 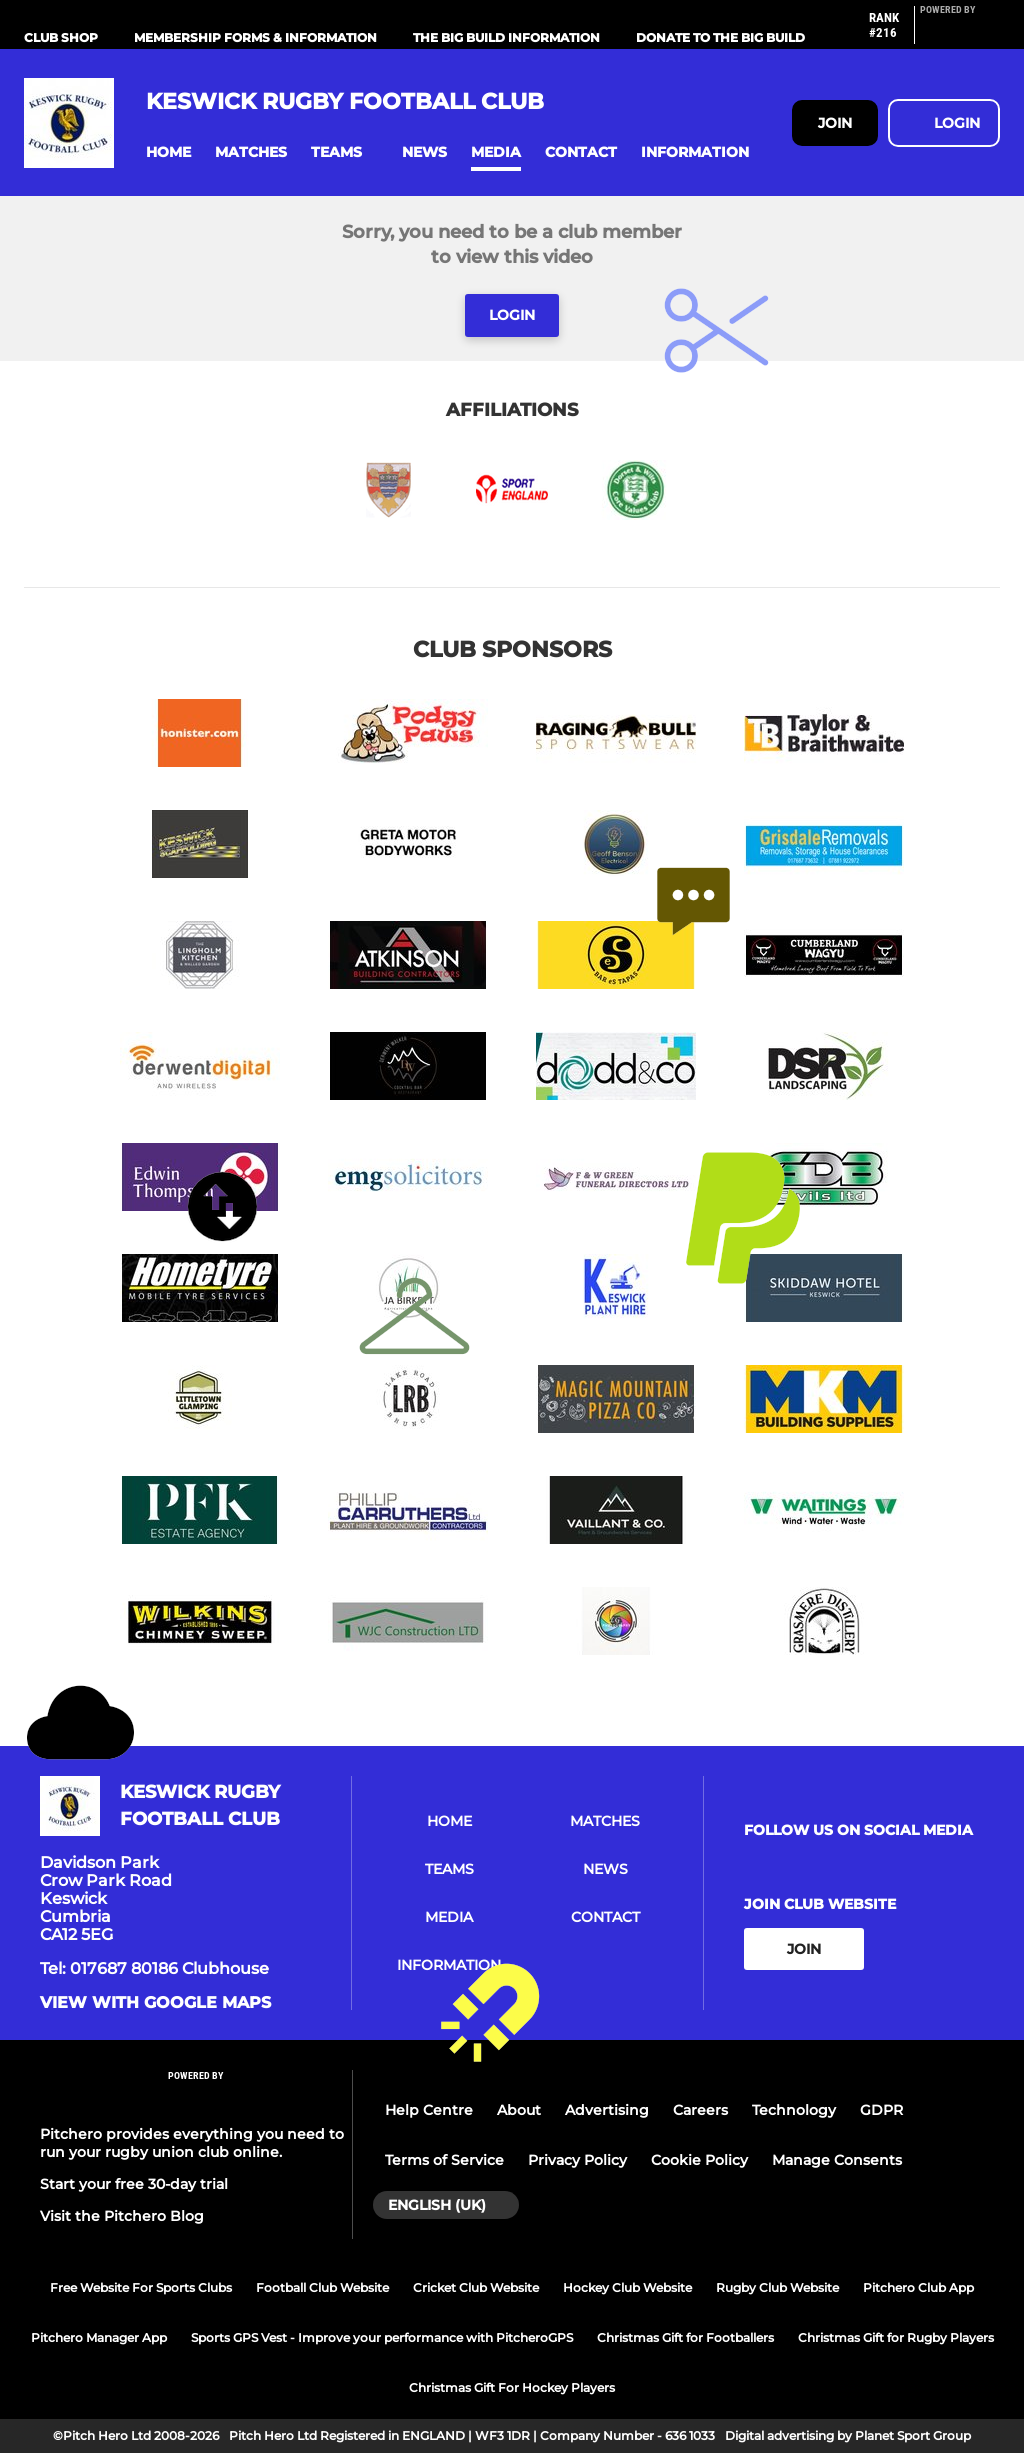 What do you see at coordinates (714, 330) in the screenshot?
I see `cut selected content` at bounding box center [714, 330].